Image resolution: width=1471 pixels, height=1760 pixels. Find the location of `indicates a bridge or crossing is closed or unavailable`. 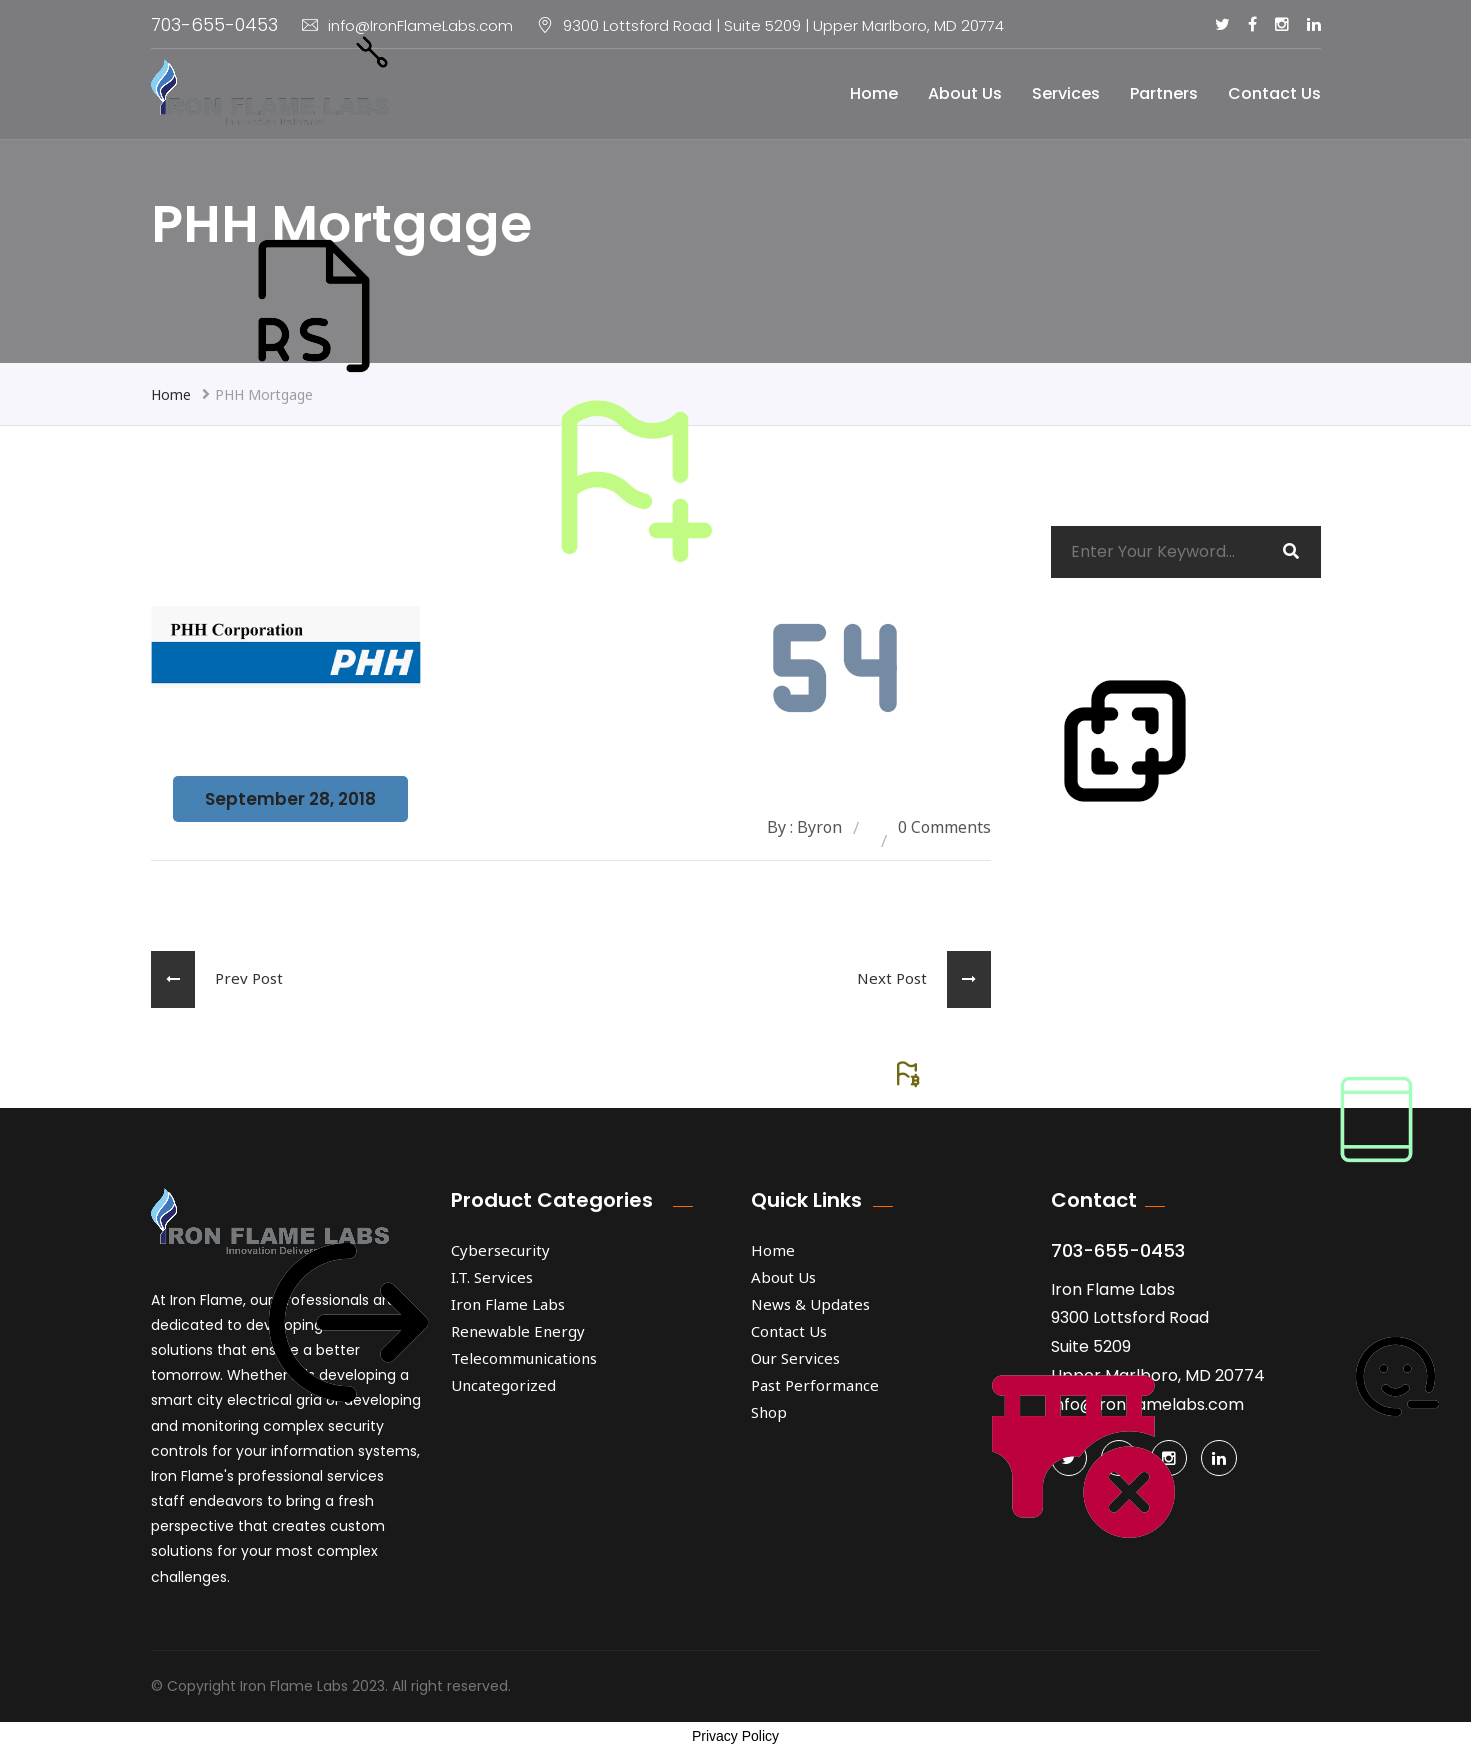

indicates a bridge or crossing is closed or unavailable is located at coordinates (1083, 1446).